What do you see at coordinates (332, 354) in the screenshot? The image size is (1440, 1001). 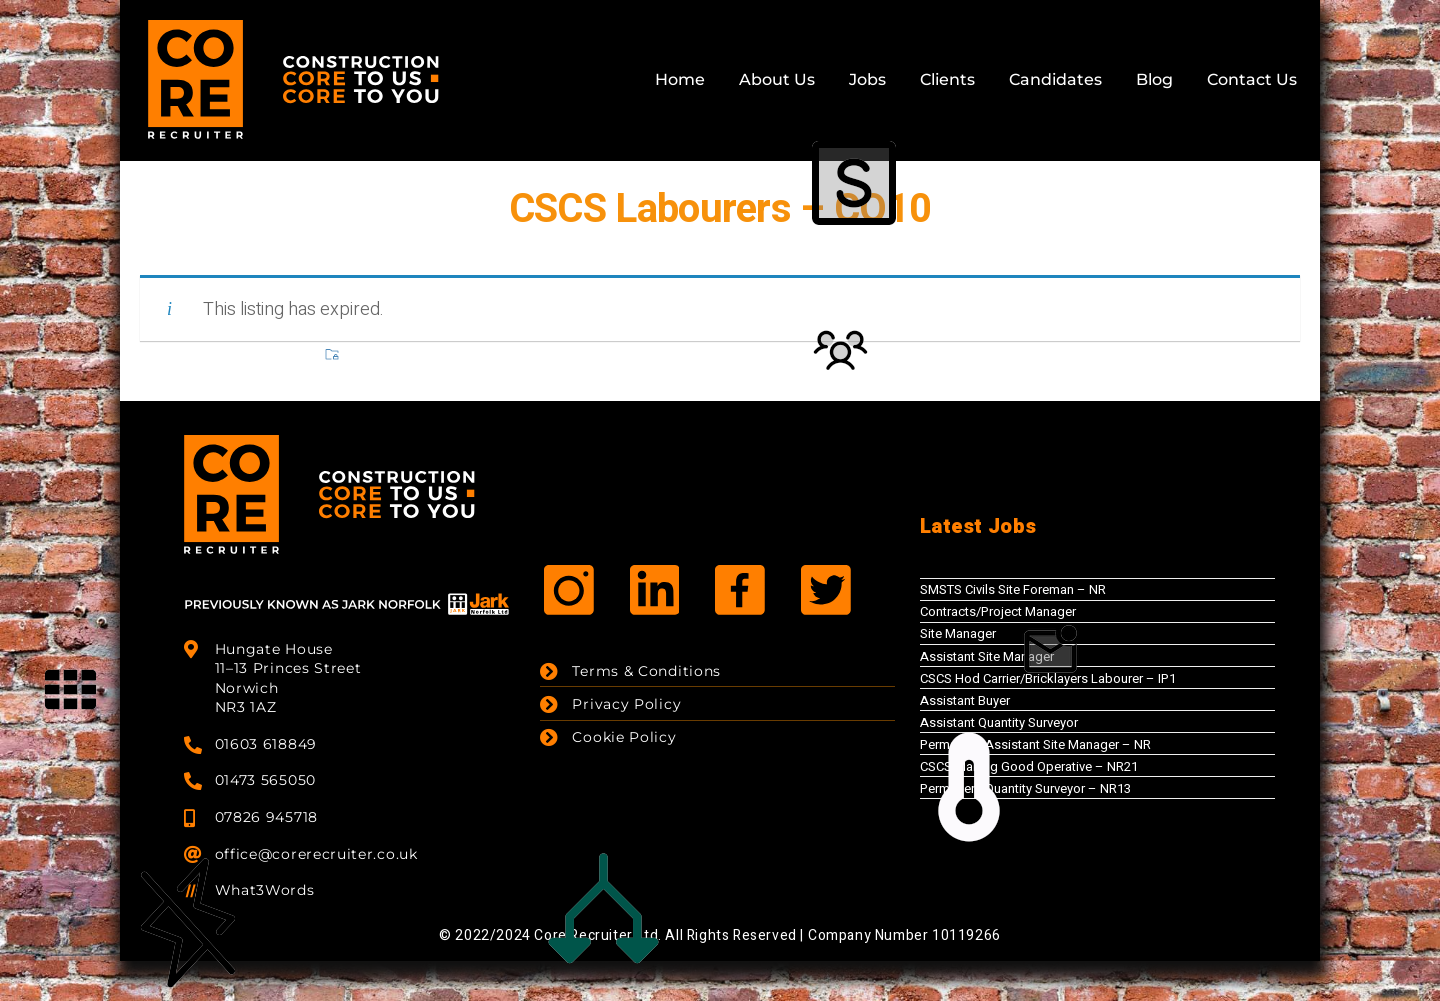 I see `access a password-protected folder` at bounding box center [332, 354].